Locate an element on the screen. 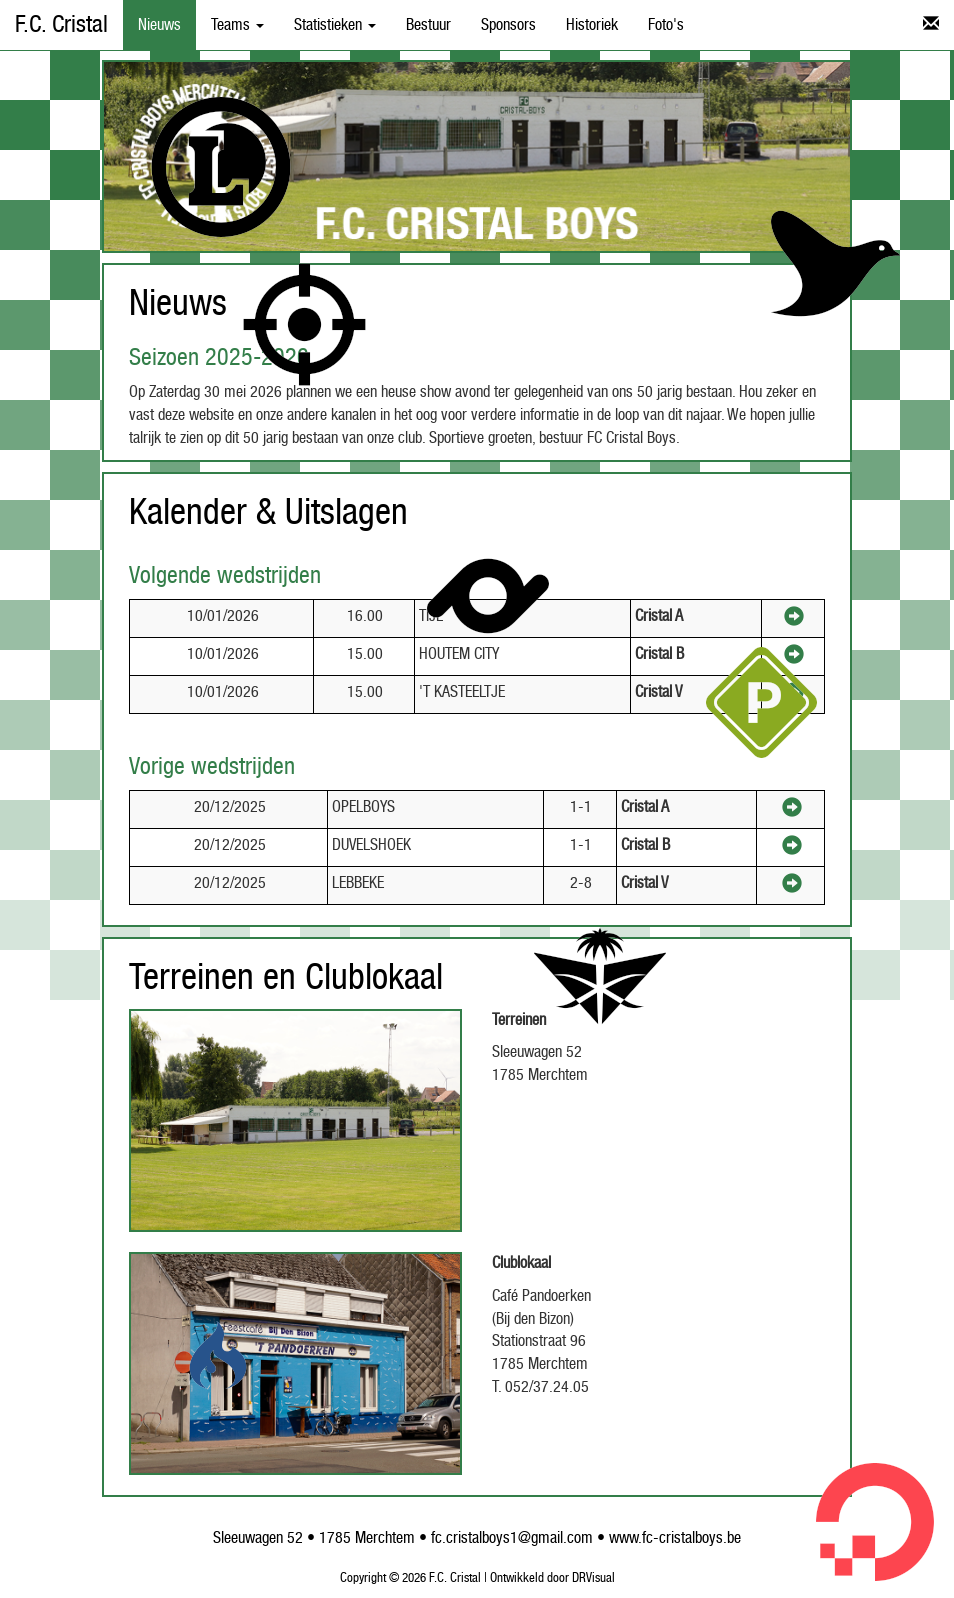 The height and width of the screenshot is (1598, 954). DigitalOcean logo is located at coordinates (875, 1522).